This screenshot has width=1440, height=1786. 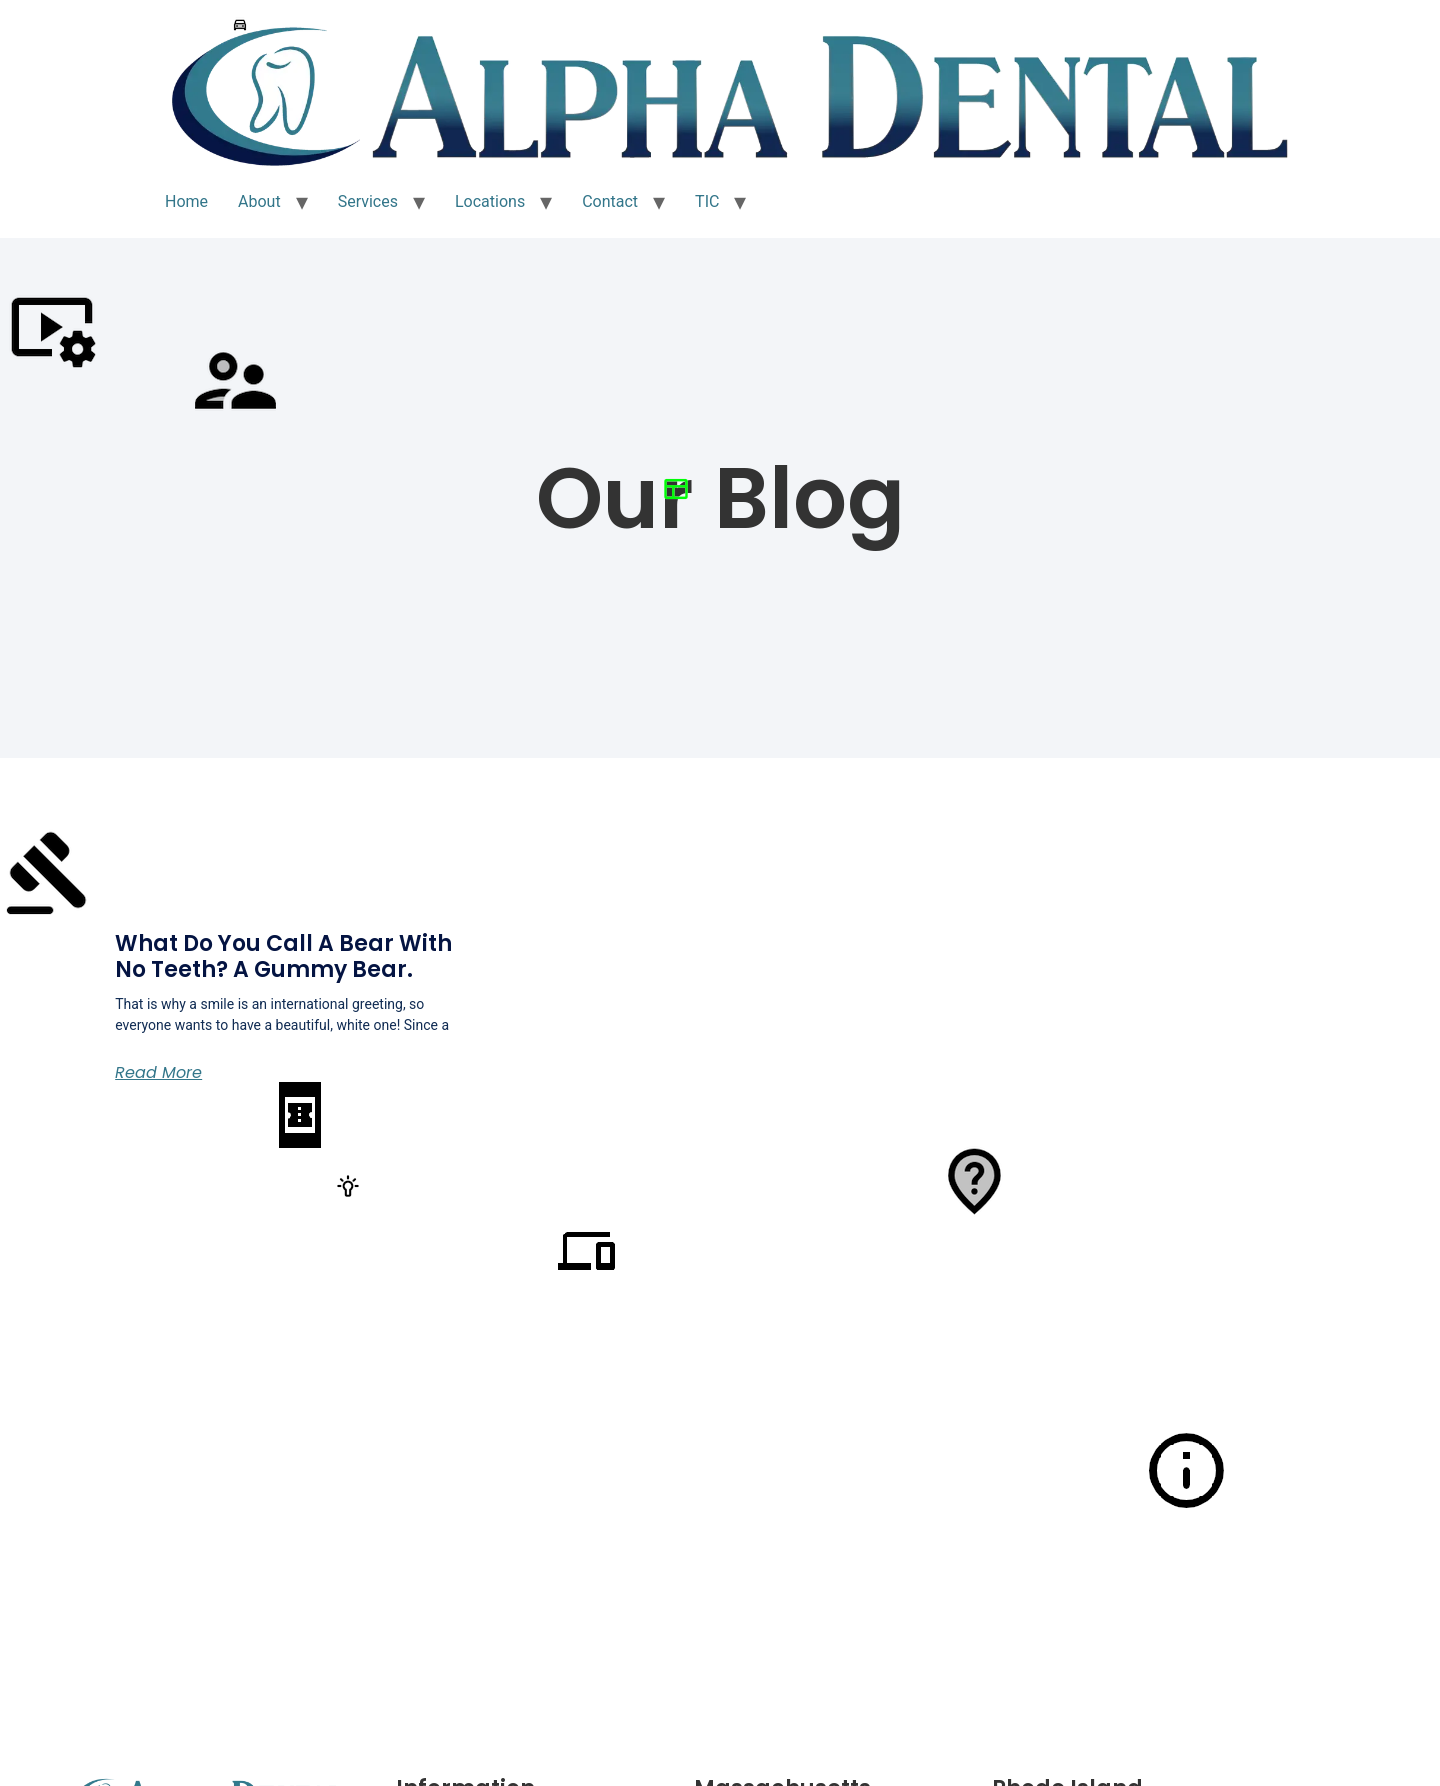 I want to click on unknown or unidentified location, so click(x=974, y=1181).